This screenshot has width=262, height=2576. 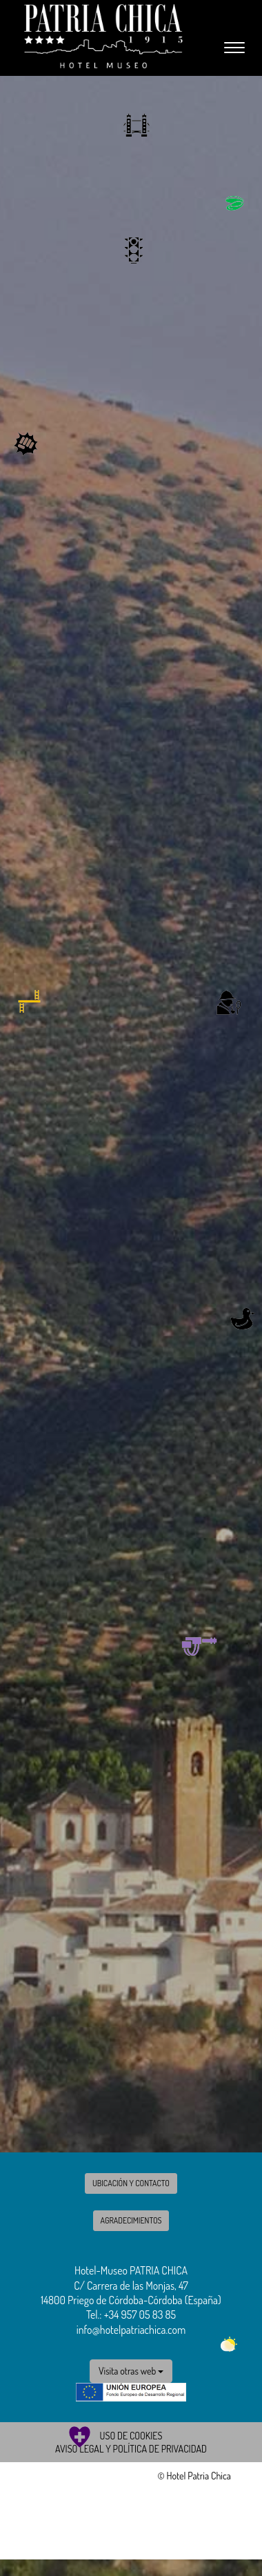 What do you see at coordinates (79, 2437) in the screenshot?
I see `add to favorites` at bounding box center [79, 2437].